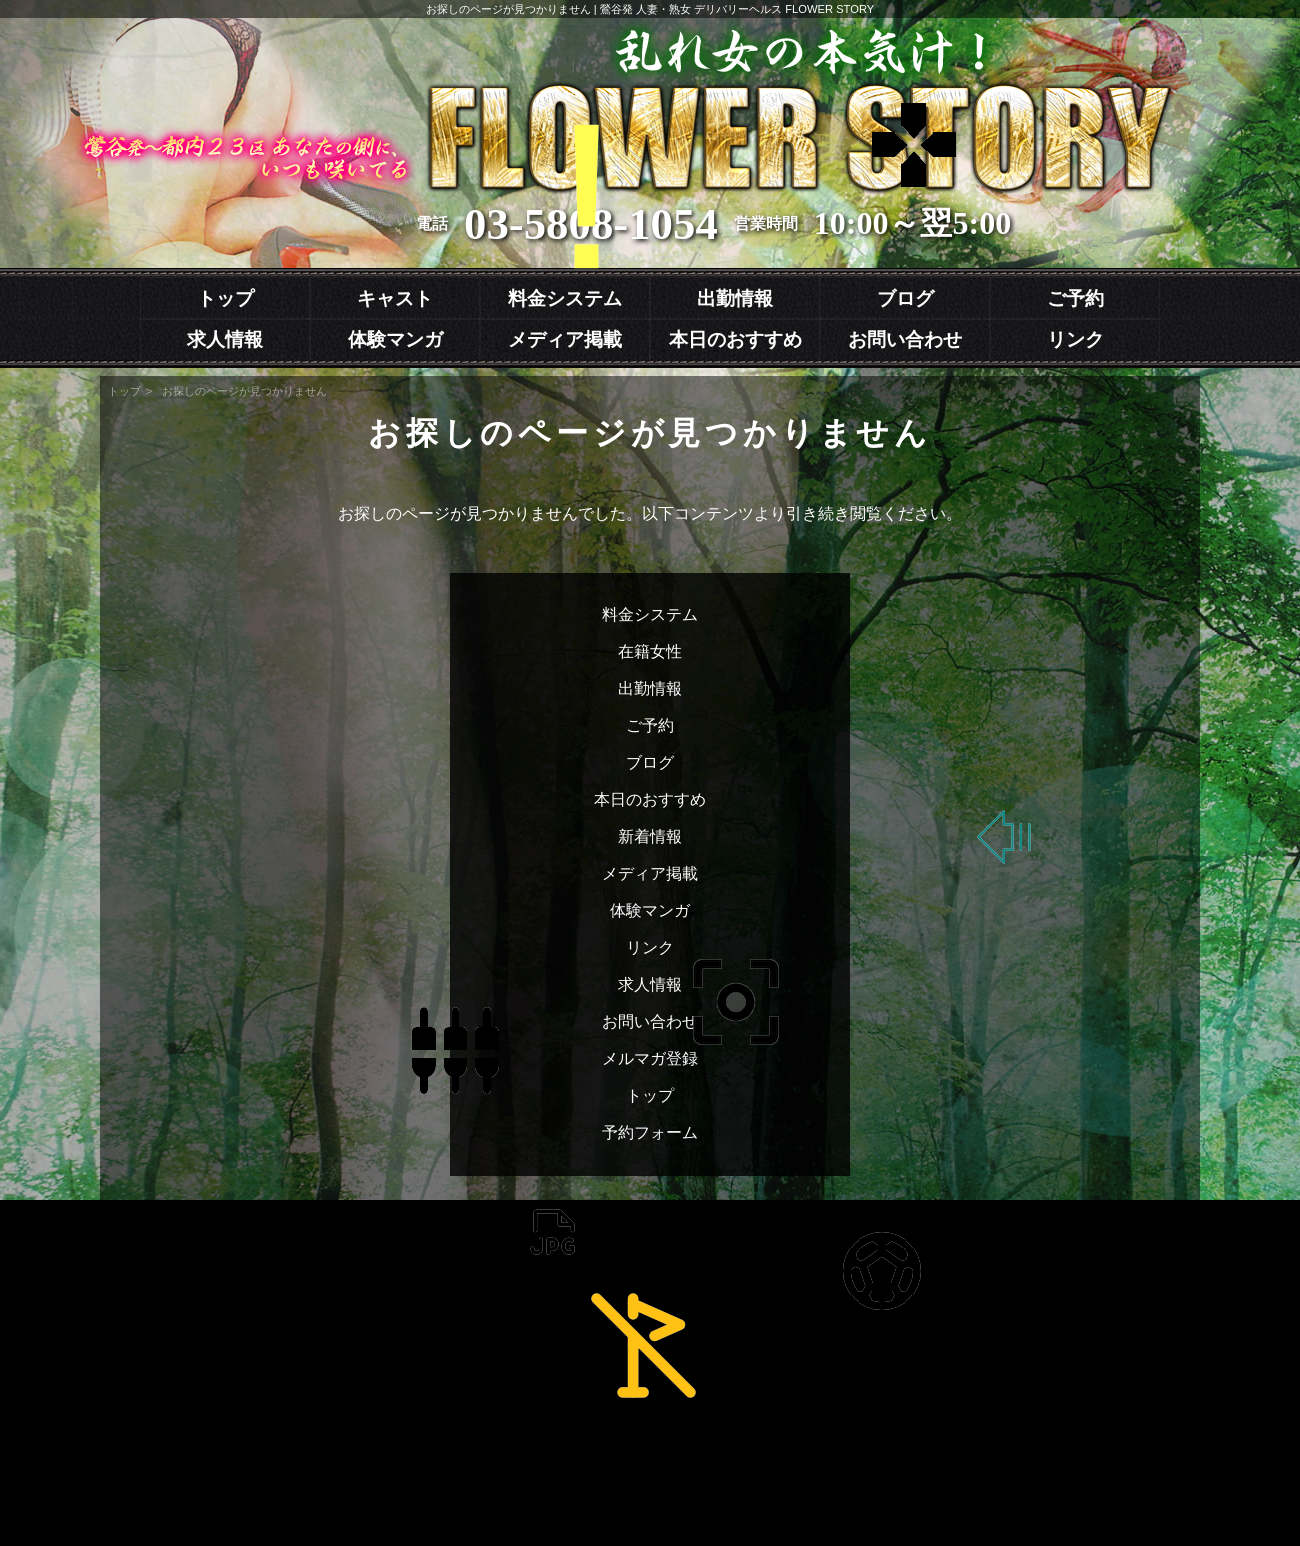 The image size is (1300, 1546). Describe the element at coordinates (455, 1050) in the screenshot. I see `access audio/video input settings` at that location.